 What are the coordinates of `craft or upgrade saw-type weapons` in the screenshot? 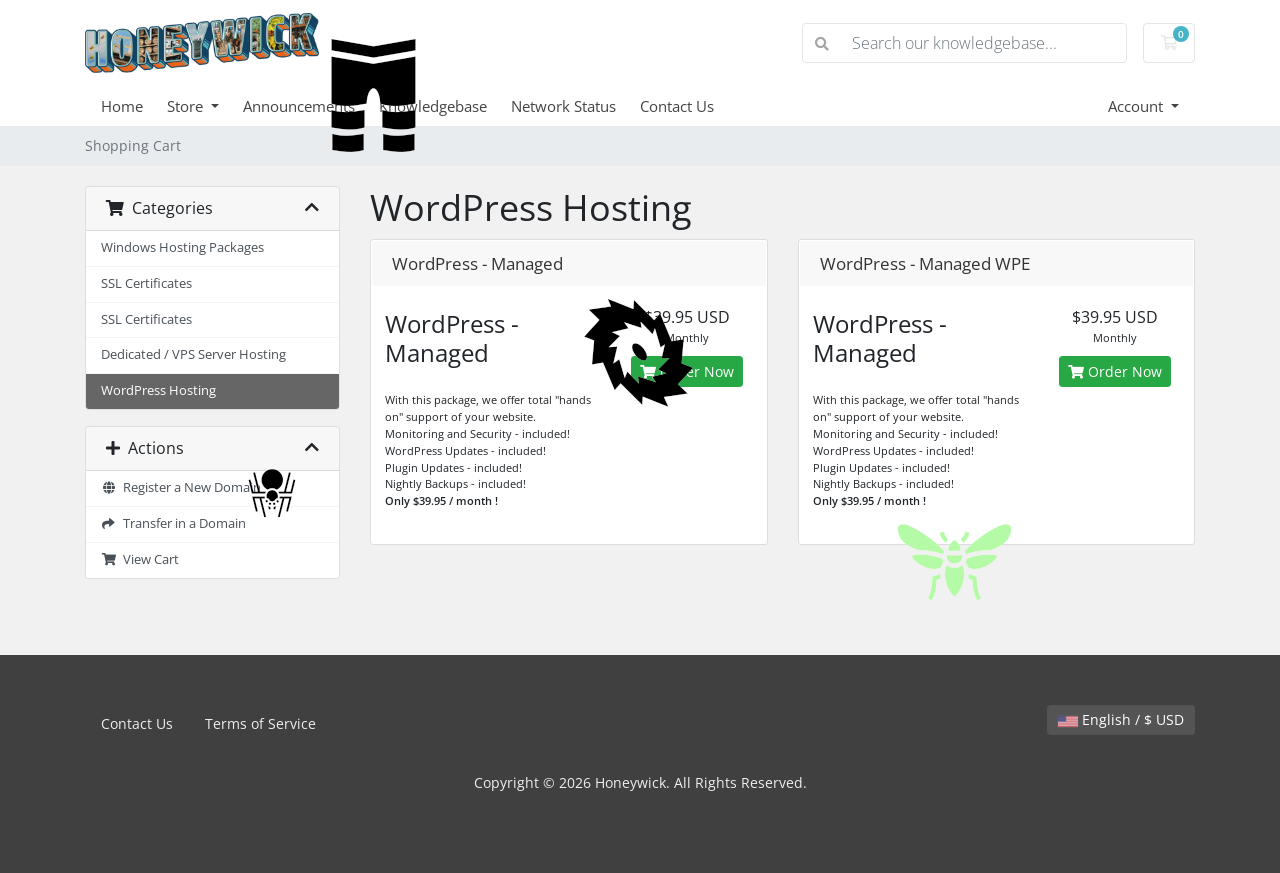 It's located at (639, 353).